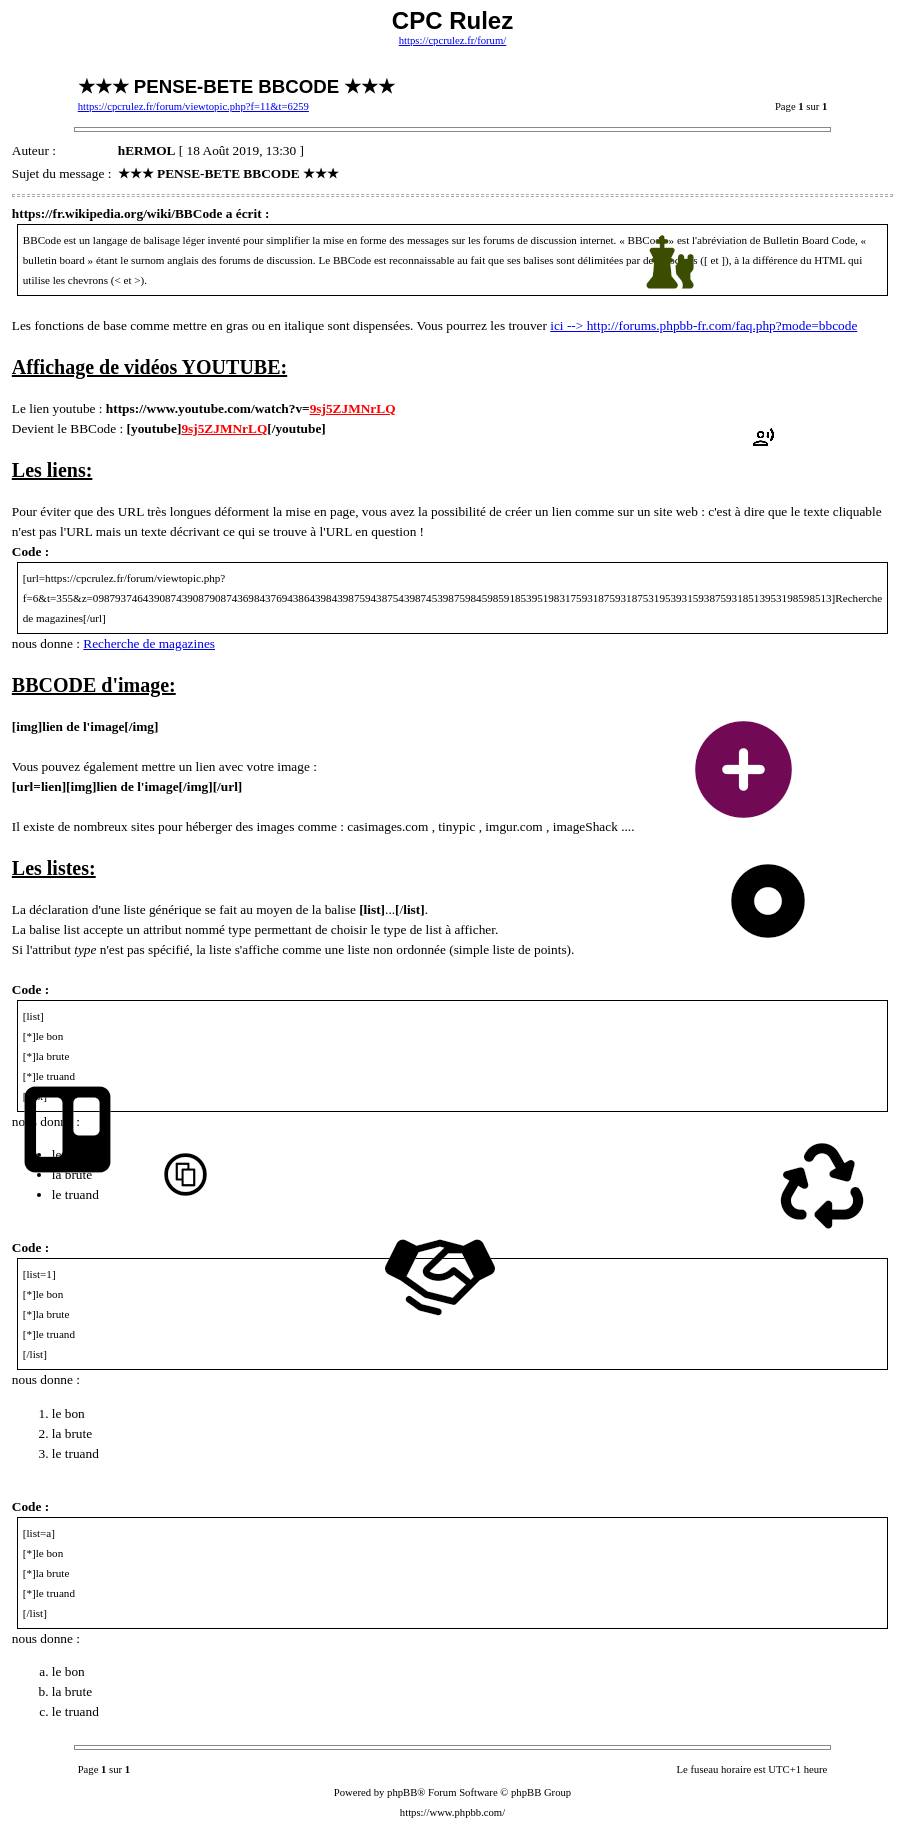 Image resolution: width=905 pixels, height=1834 pixels. Describe the element at coordinates (768, 901) in the screenshot. I see `indicates a selected radio button option` at that location.